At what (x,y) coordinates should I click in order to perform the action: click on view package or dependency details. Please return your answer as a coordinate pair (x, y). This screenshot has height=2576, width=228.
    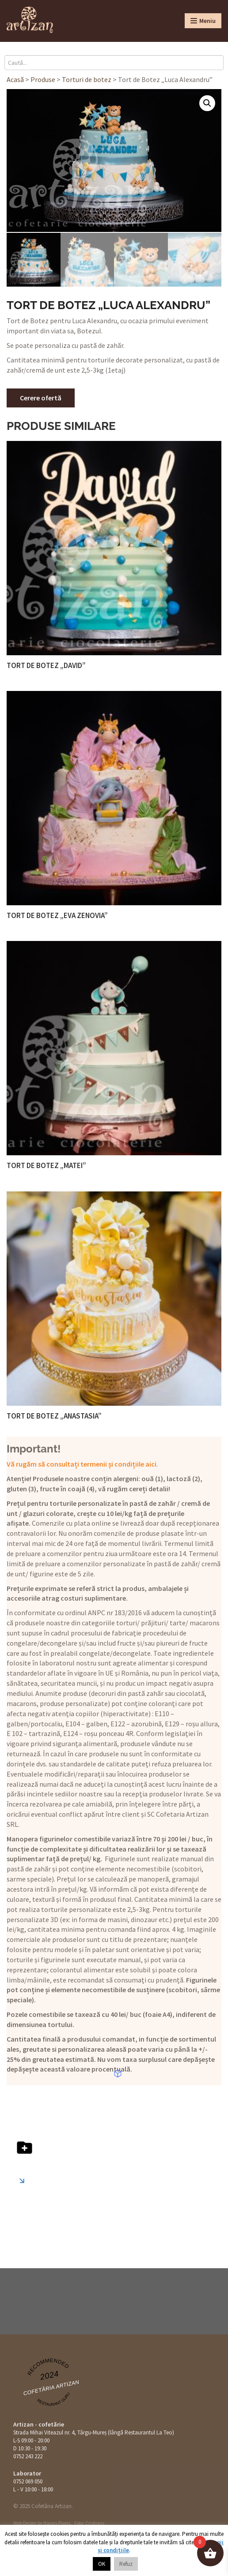
    Looking at the image, I should click on (118, 2073).